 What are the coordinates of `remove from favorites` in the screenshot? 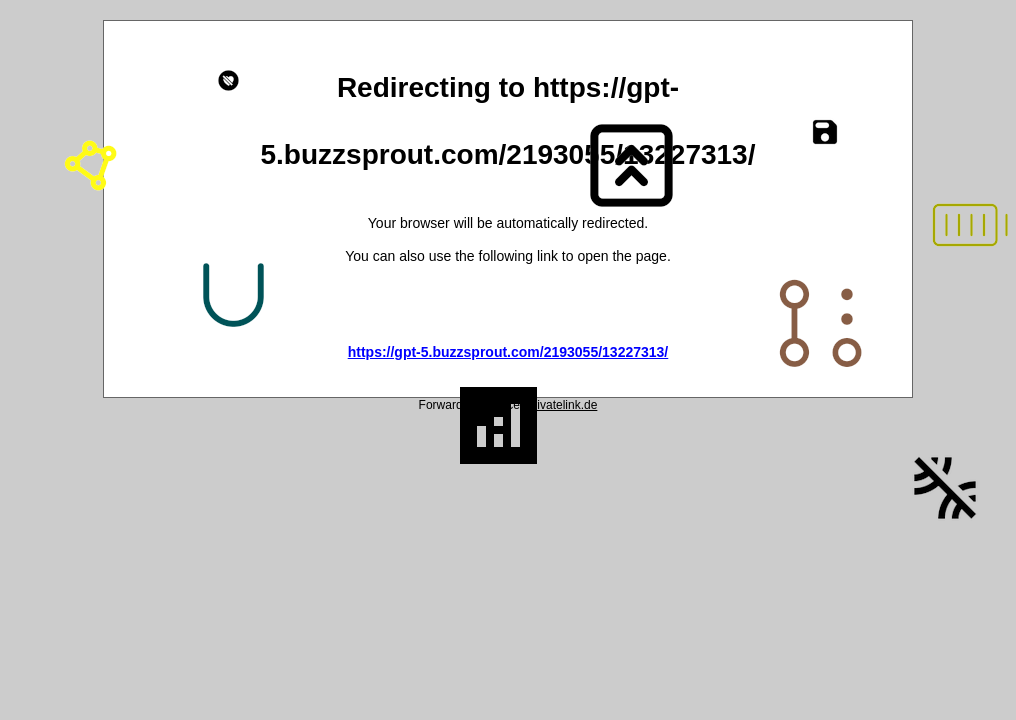 It's located at (228, 80).